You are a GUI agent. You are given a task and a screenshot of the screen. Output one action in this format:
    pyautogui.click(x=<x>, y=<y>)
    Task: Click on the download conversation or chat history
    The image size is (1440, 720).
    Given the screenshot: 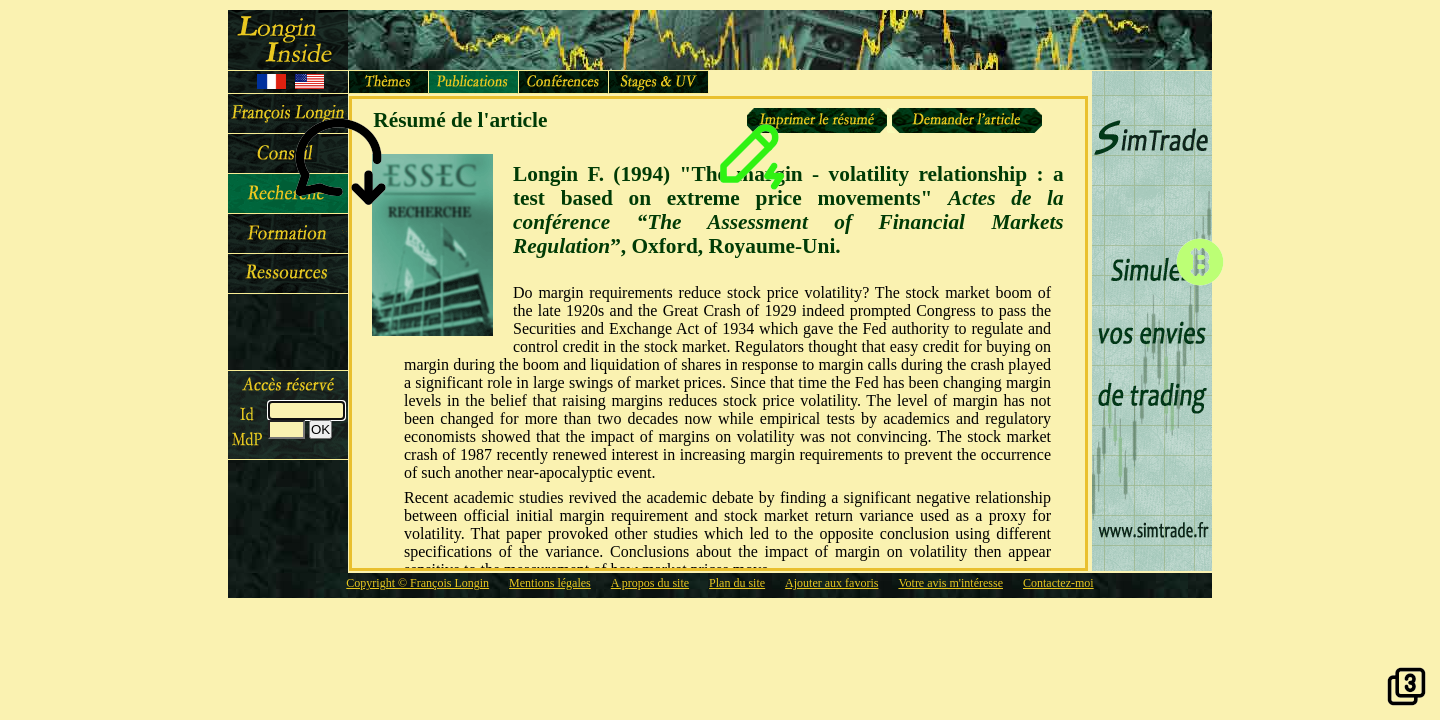 What is the action you would take?
    pyautogui.click(x=338, y=157)
    